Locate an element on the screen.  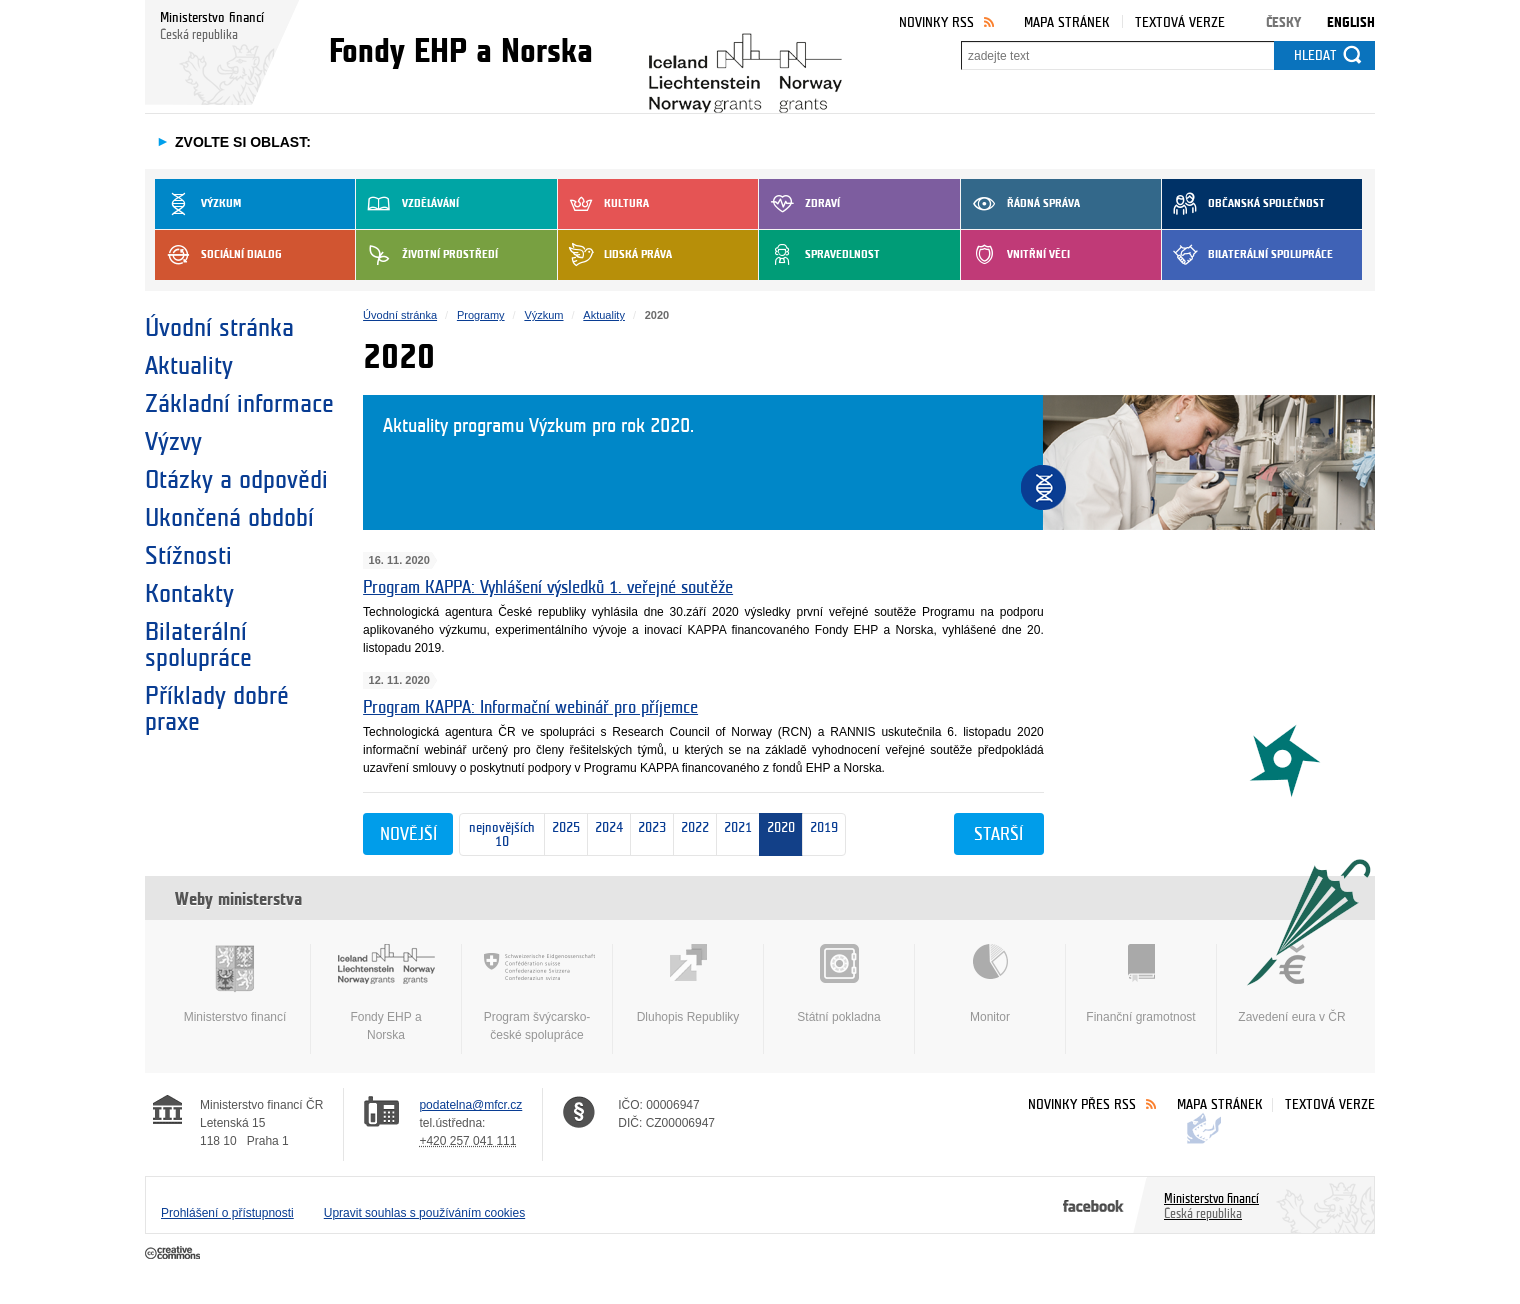
activate spin attack or special ability is located at coordinates (1285, 761).